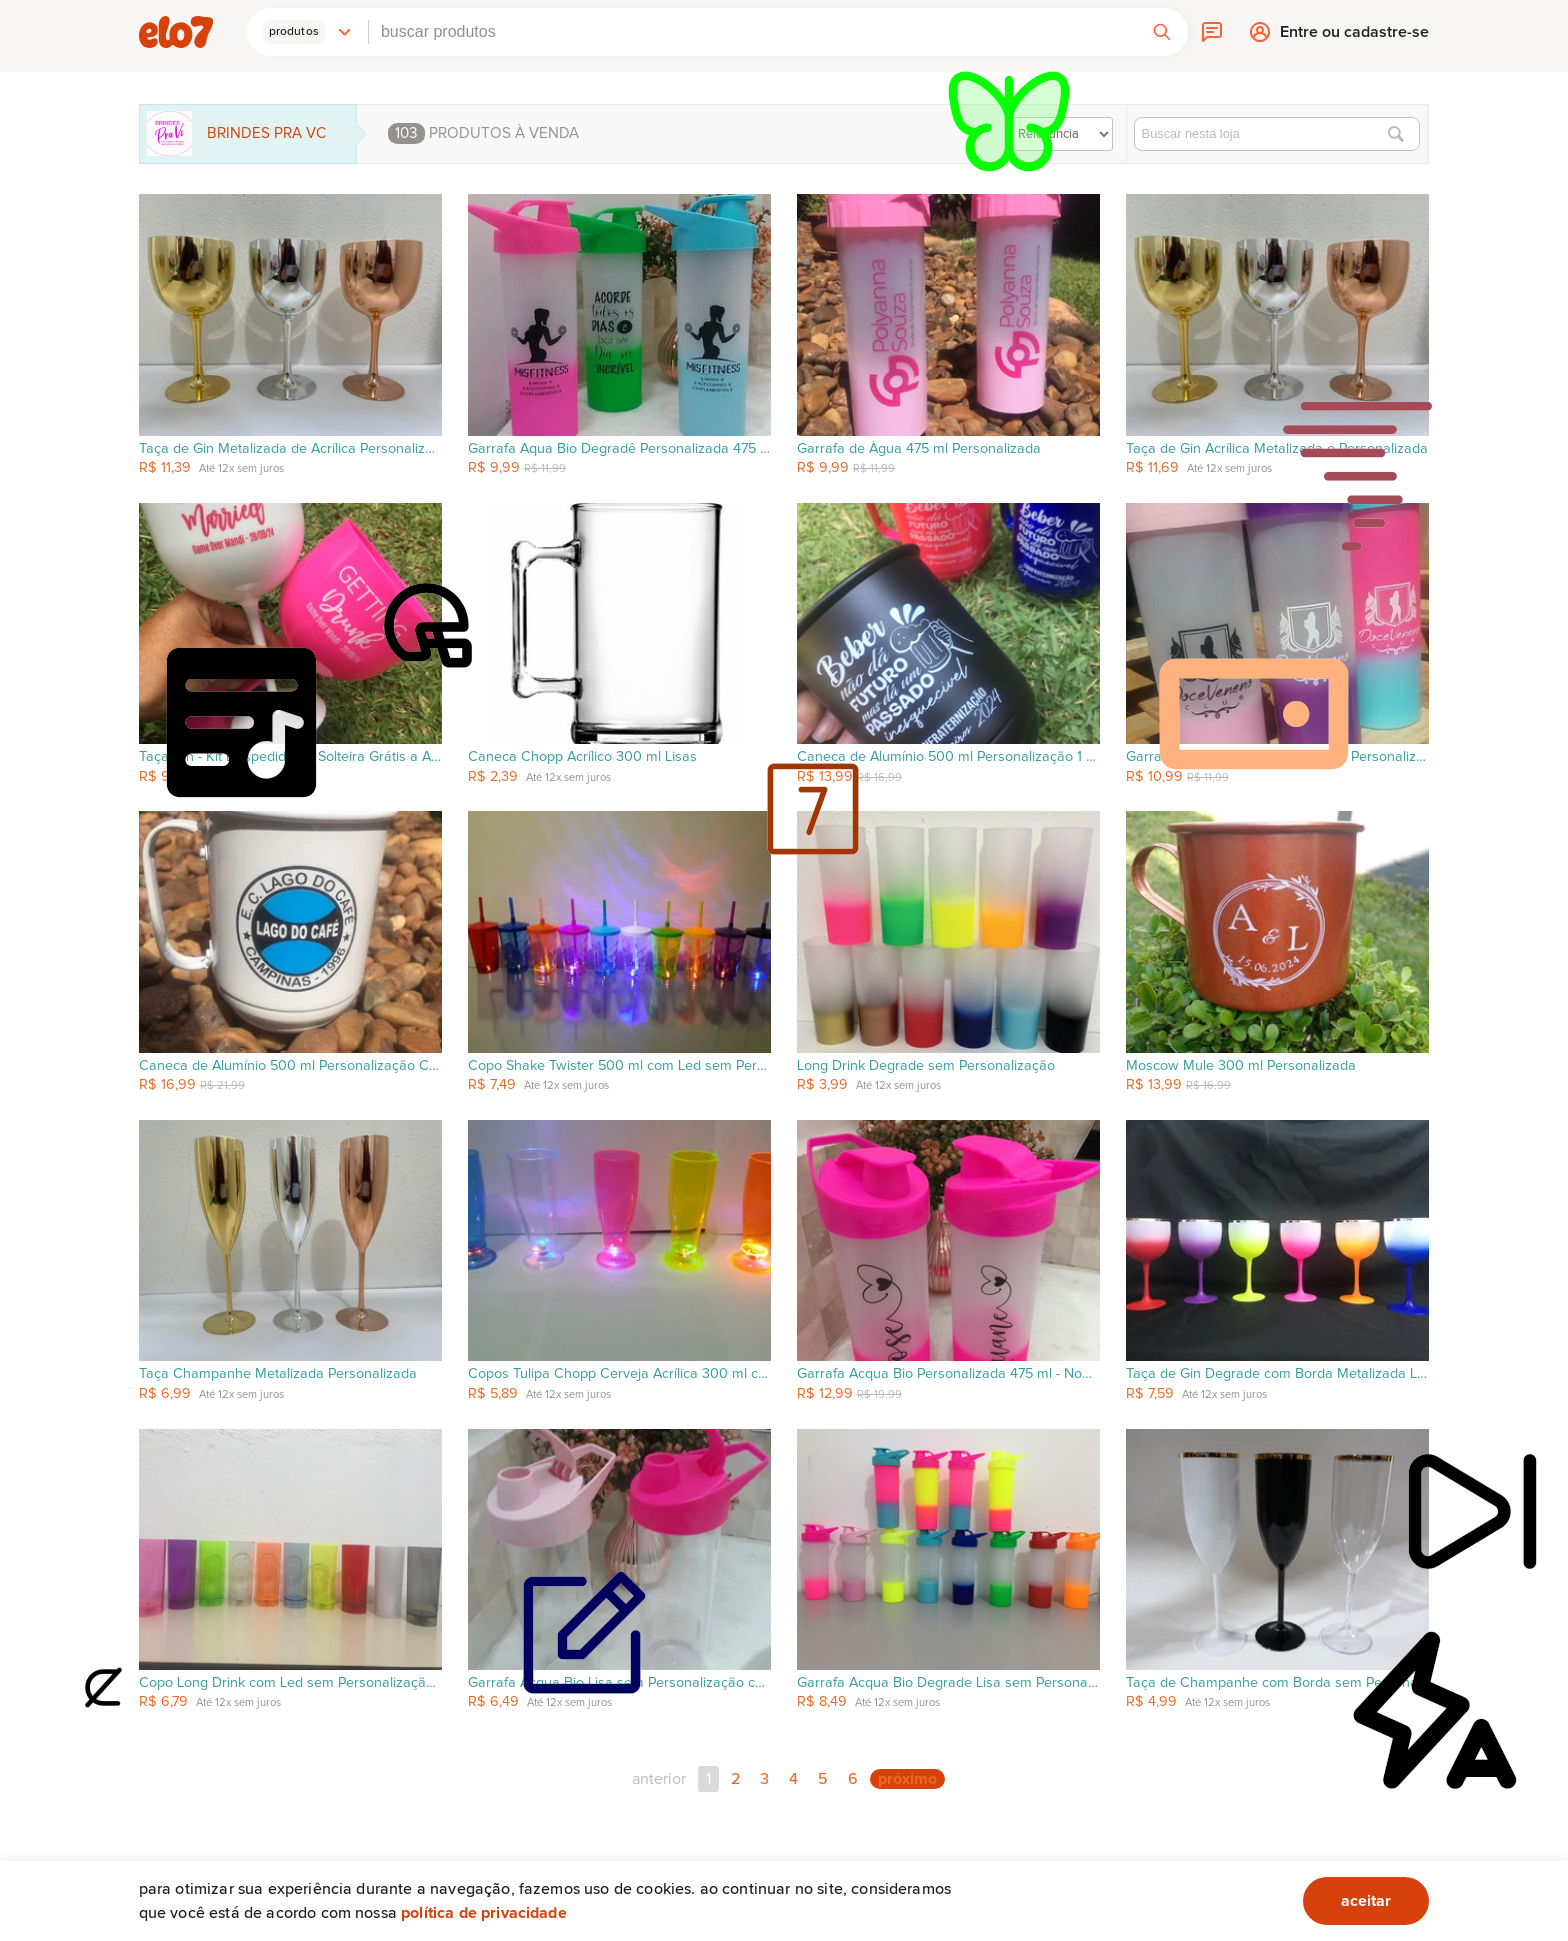 Image resolution: width=1568 pixels, height=1941 pixels. I want to click on indicates a transformation or metamorphosis feature, so click(1009, 119).